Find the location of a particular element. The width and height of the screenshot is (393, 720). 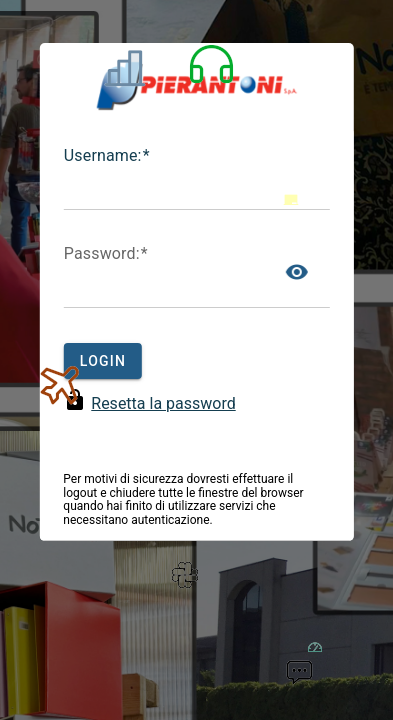

view analytics or statistics is located at coordinates (125, 69).